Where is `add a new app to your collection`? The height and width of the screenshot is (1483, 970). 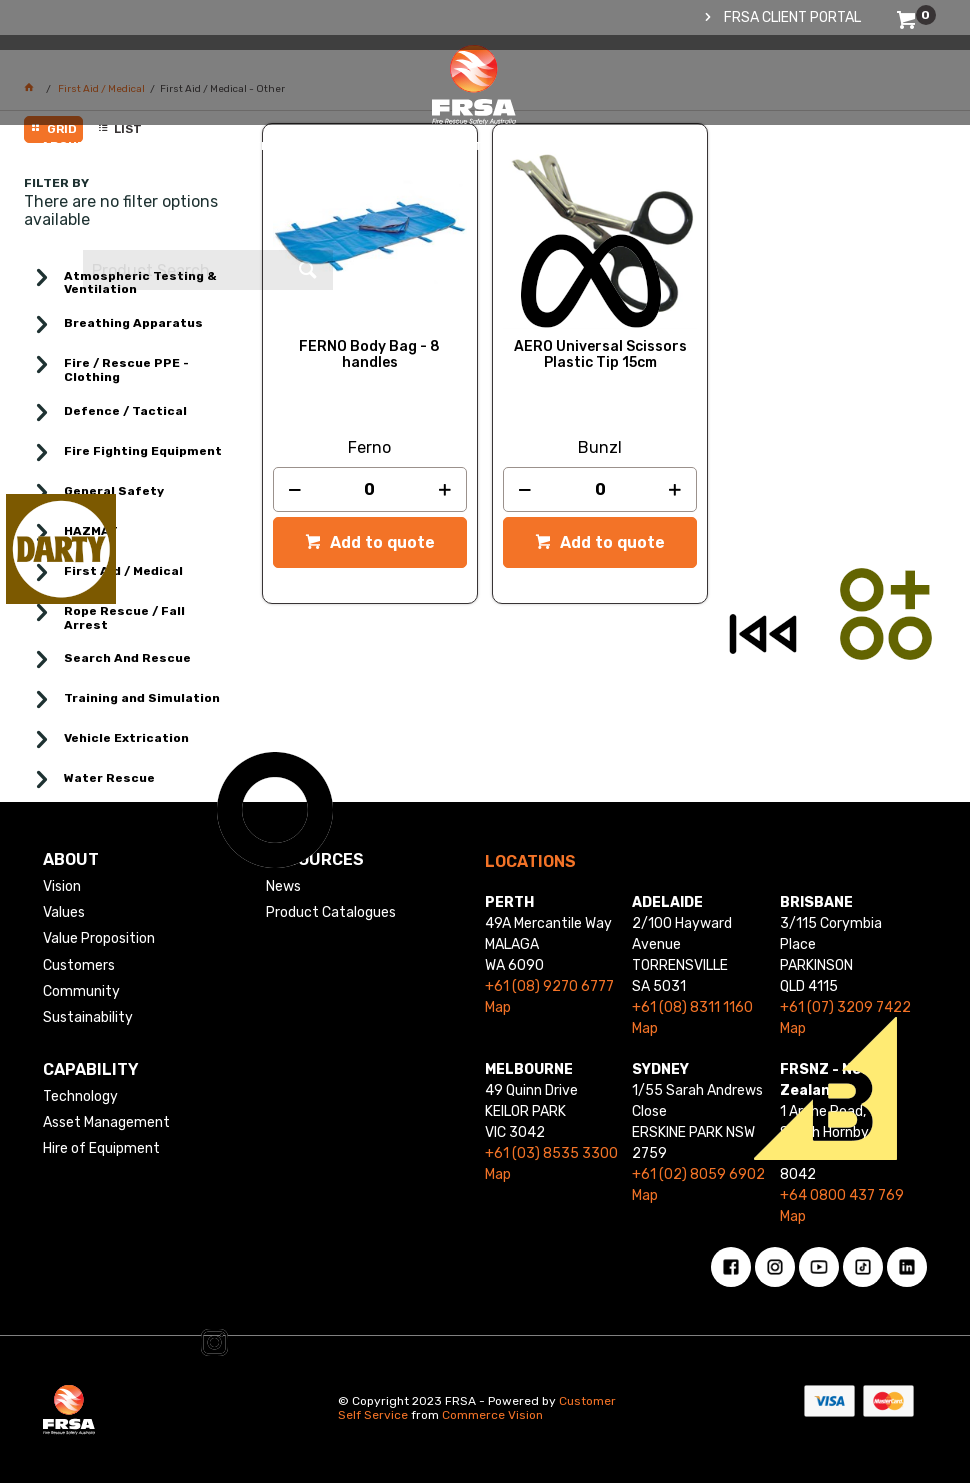
add a new app to your collection is located at coordinates (886, 614).